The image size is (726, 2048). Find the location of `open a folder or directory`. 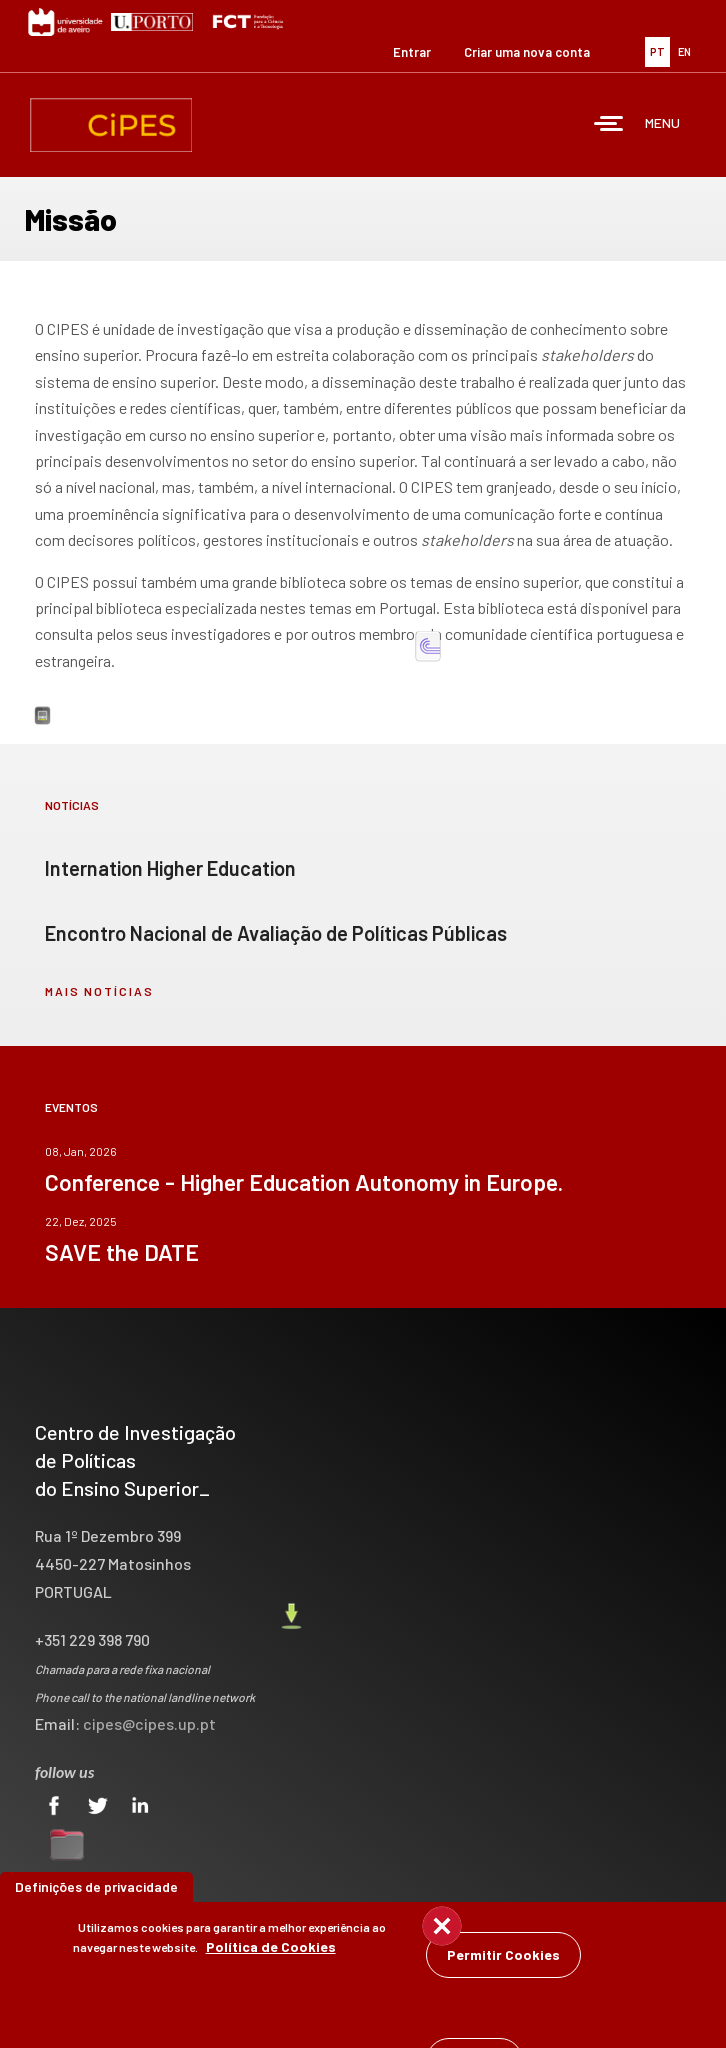

open a folder or directory is located at coordinates (67, 1844).